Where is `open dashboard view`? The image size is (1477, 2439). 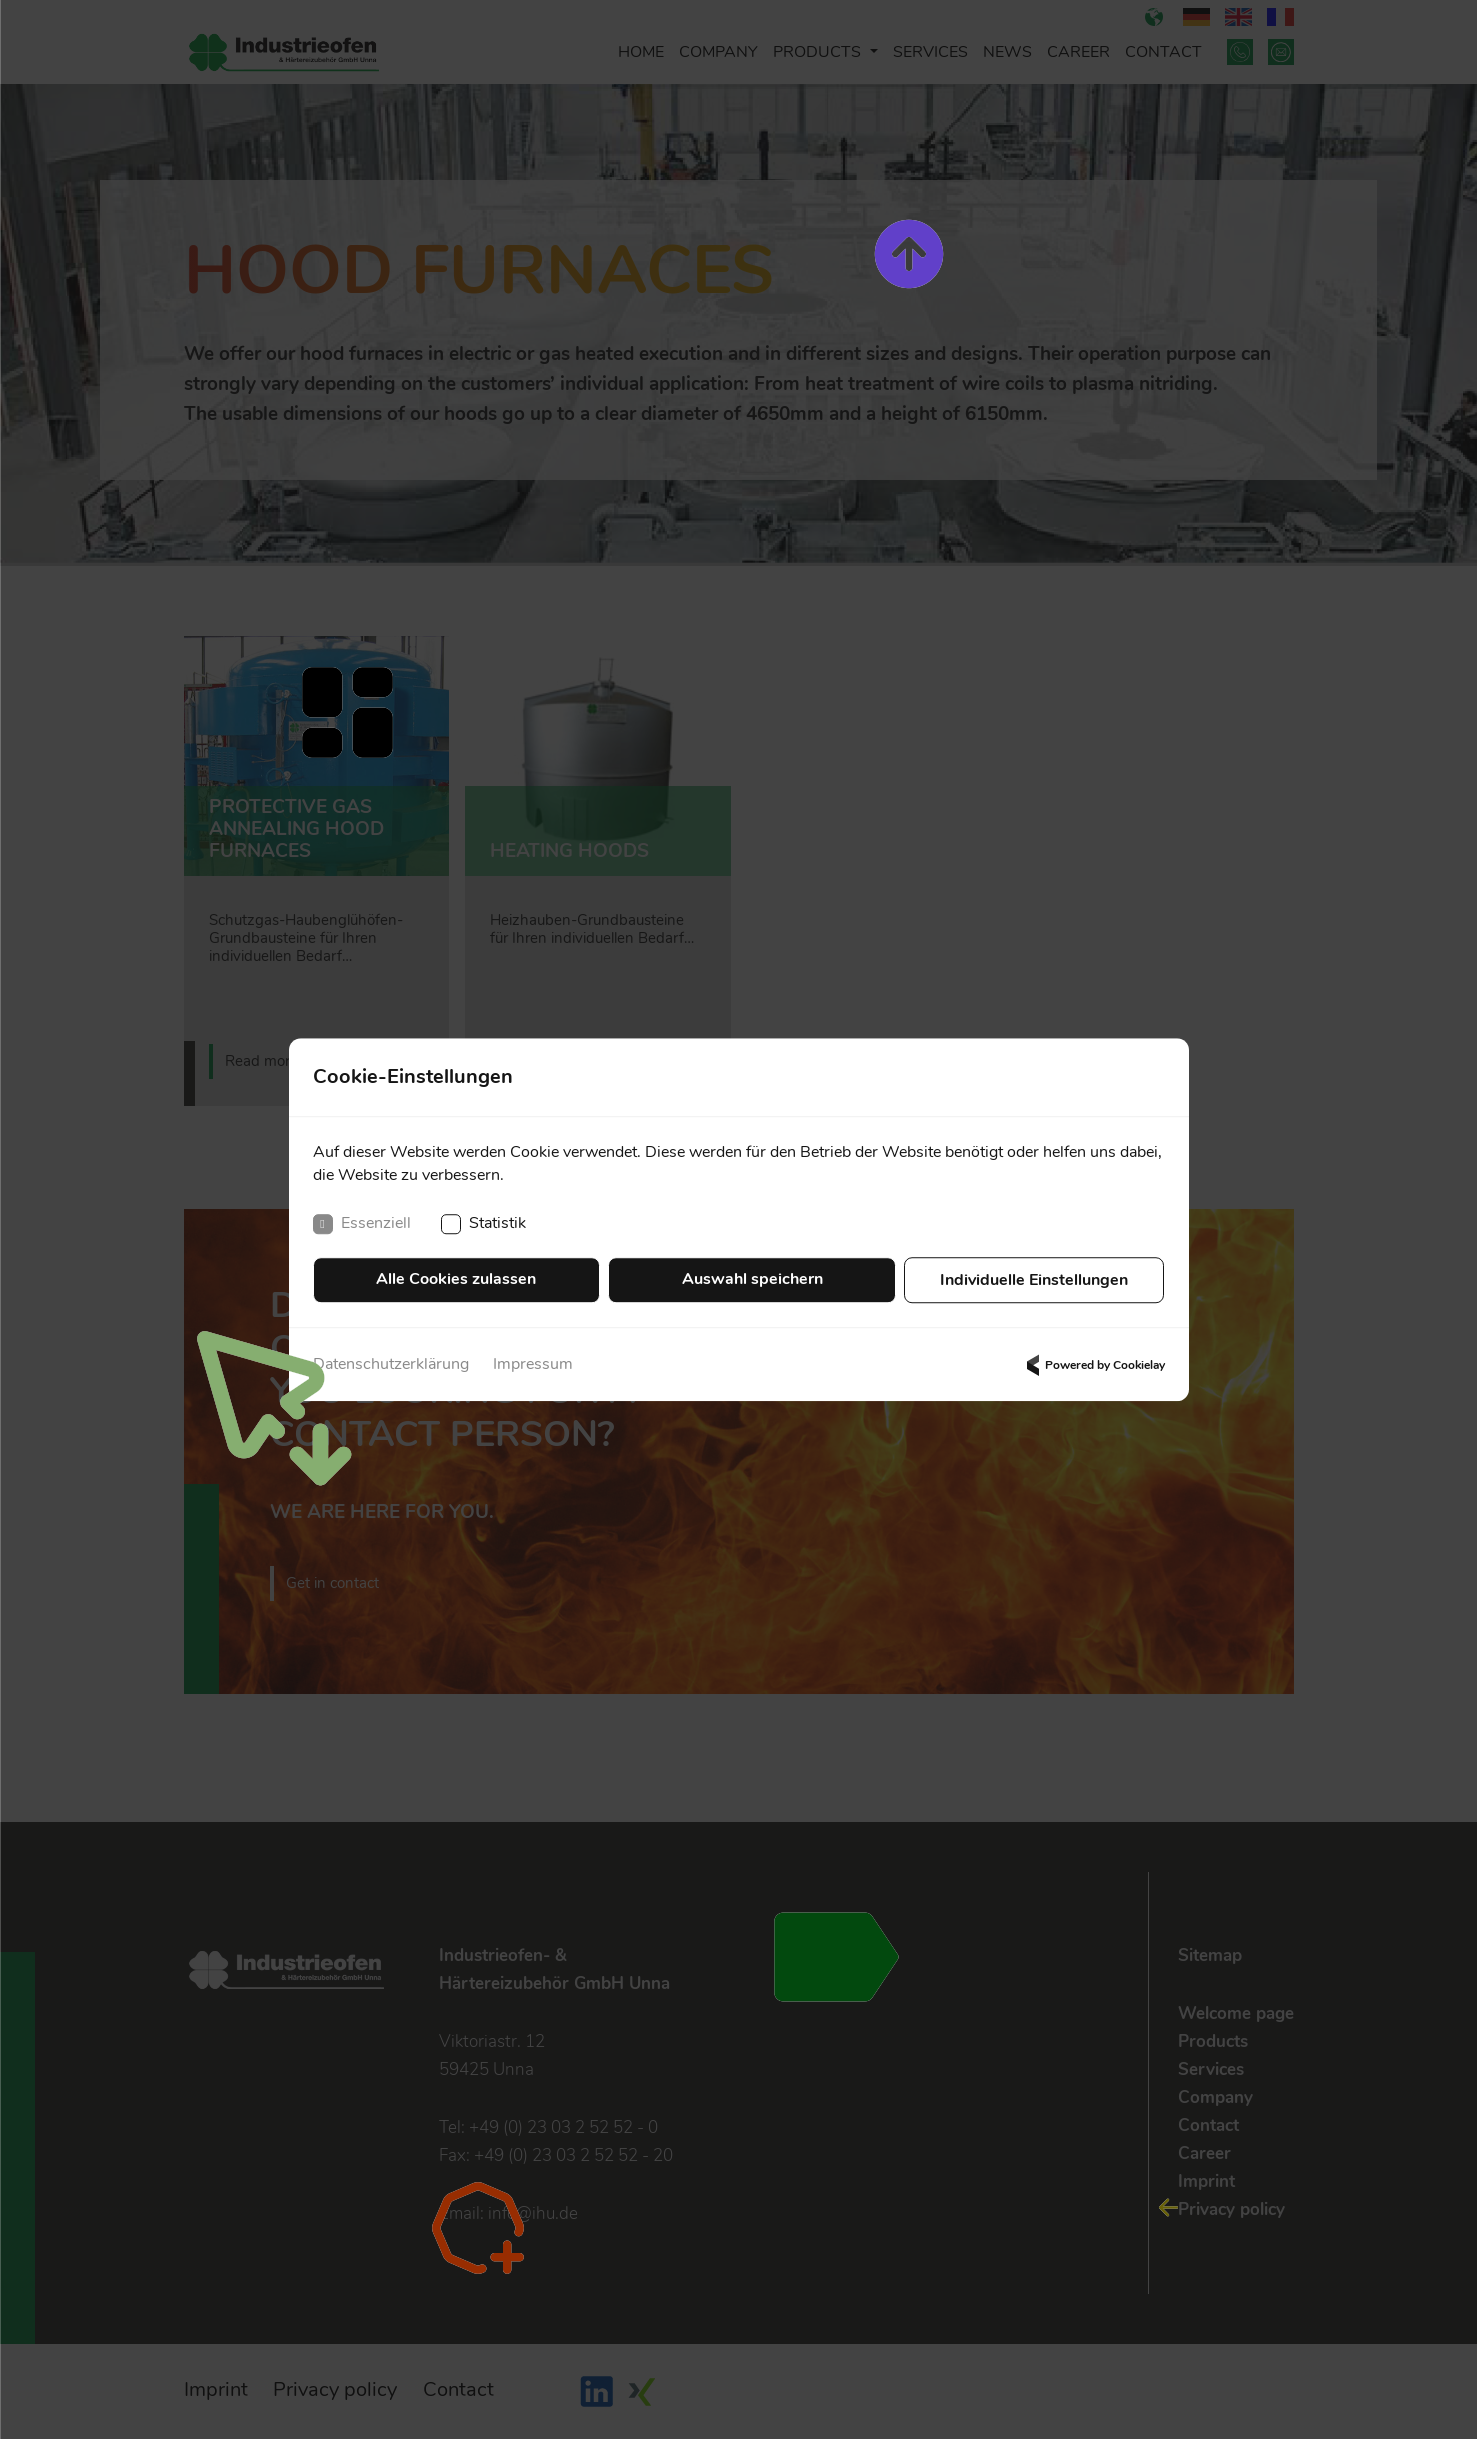
open dashboard view is located at coordinates (347, 712).